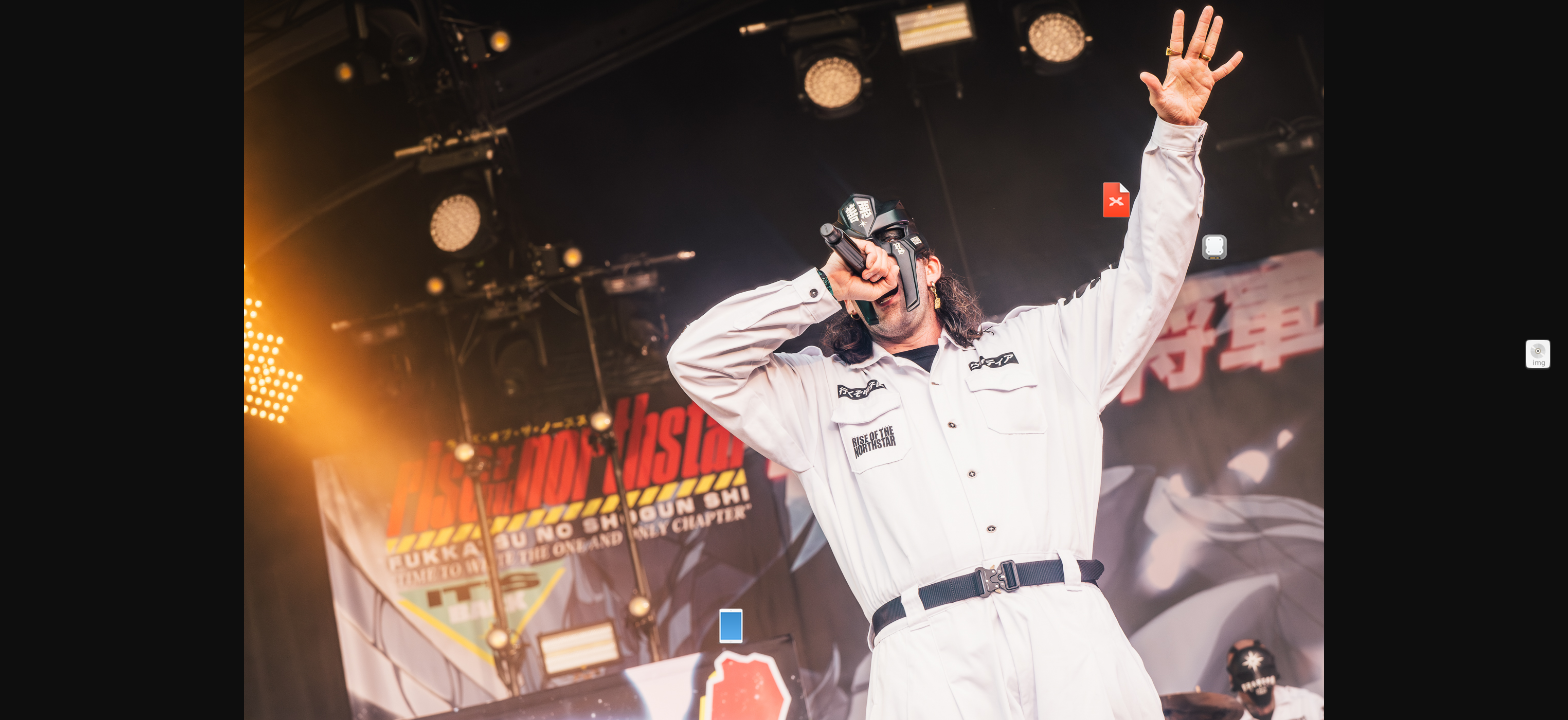 The image size is (1568, 720). What do you see at coordinates (1116, 200) in the screenshot?
I see `open an xmind mind mapping file` at bounding box center [1116, 200].